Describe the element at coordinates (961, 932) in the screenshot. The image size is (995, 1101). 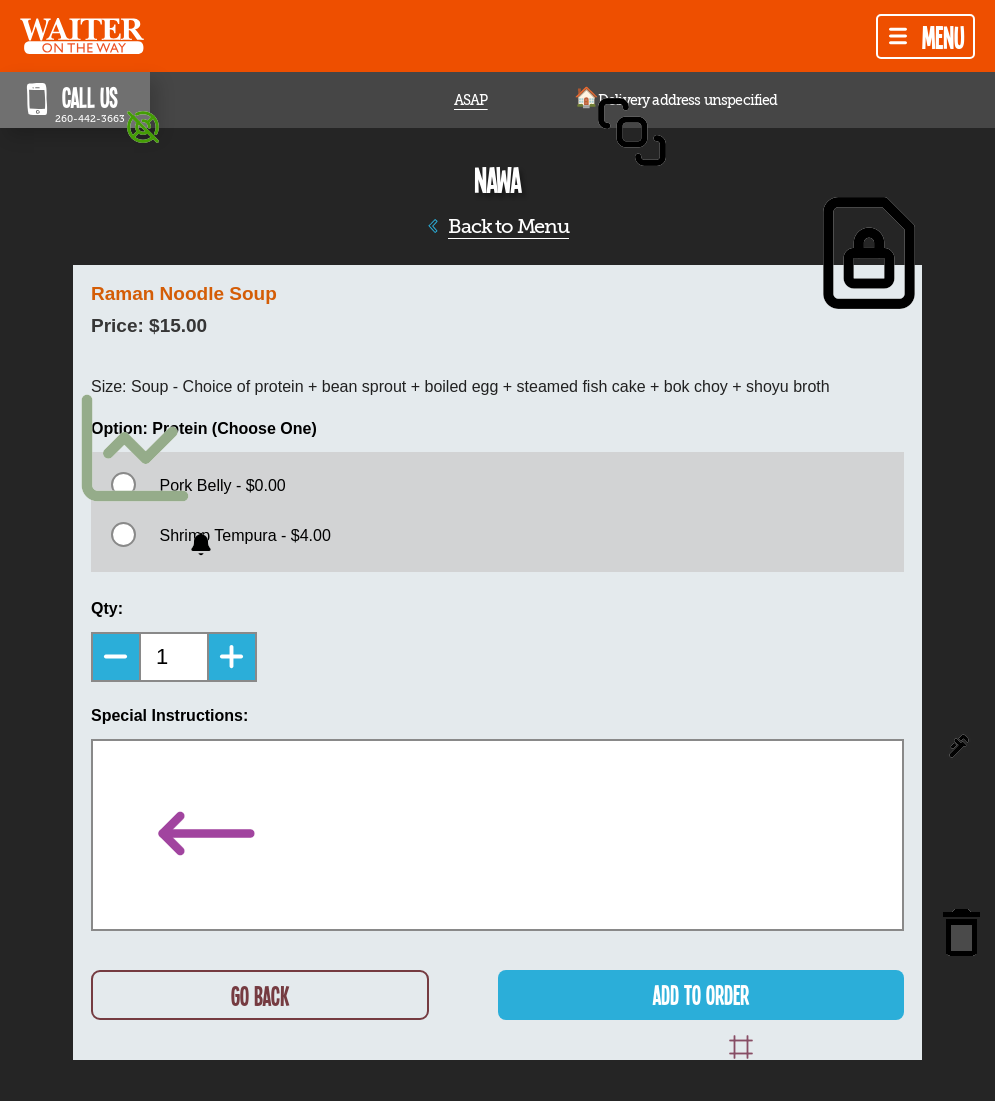
I see `delete selected item` at that location.